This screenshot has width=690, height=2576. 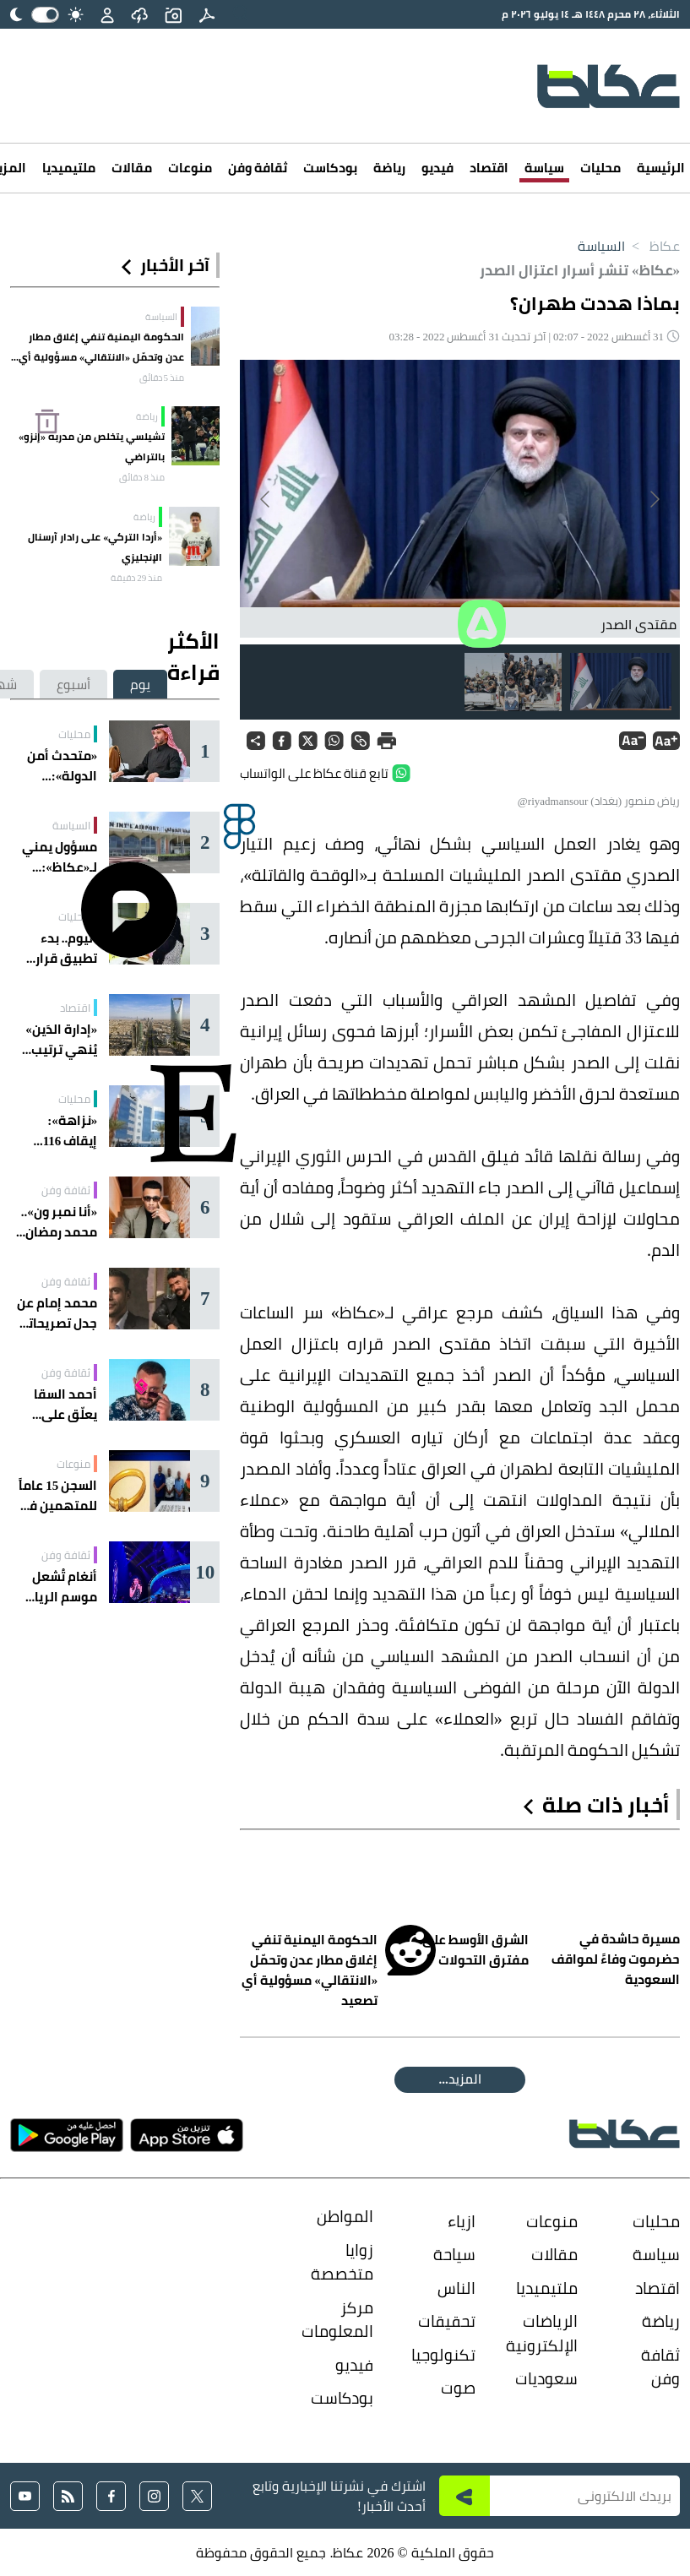 I want to click on open the Pixelfed app, so click(x=129, y=910).